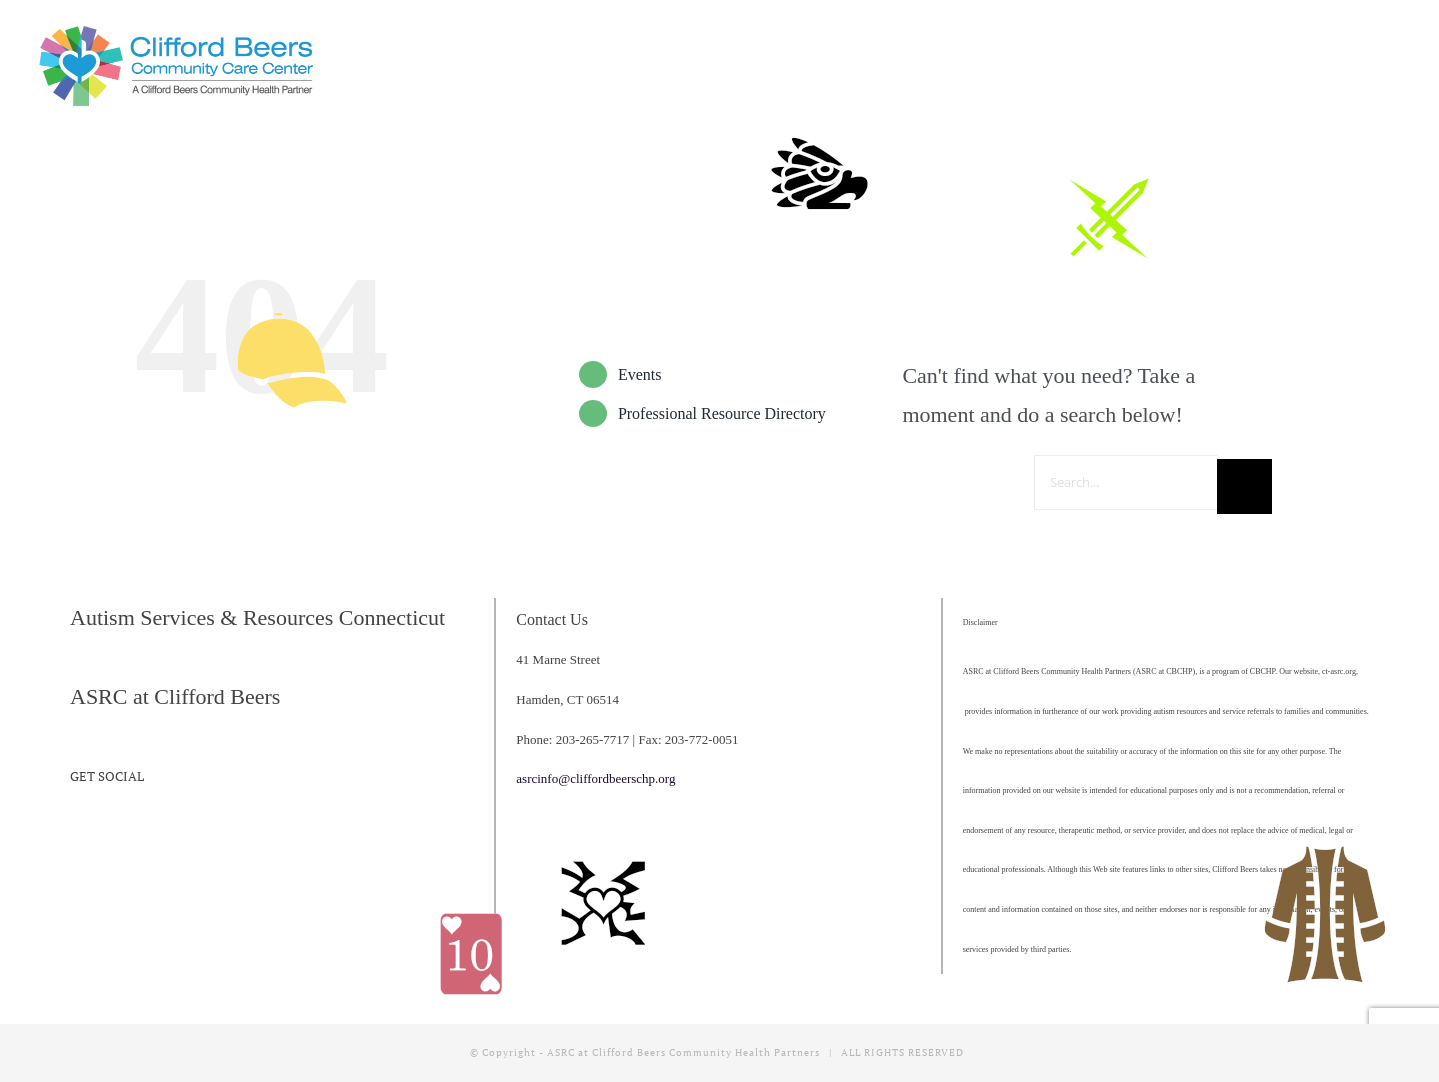  What do you see at coordinates (819, 173) in the screenshot?
I see `aztec eagle symbol or cultural icon` at bounding box center [819, 173].